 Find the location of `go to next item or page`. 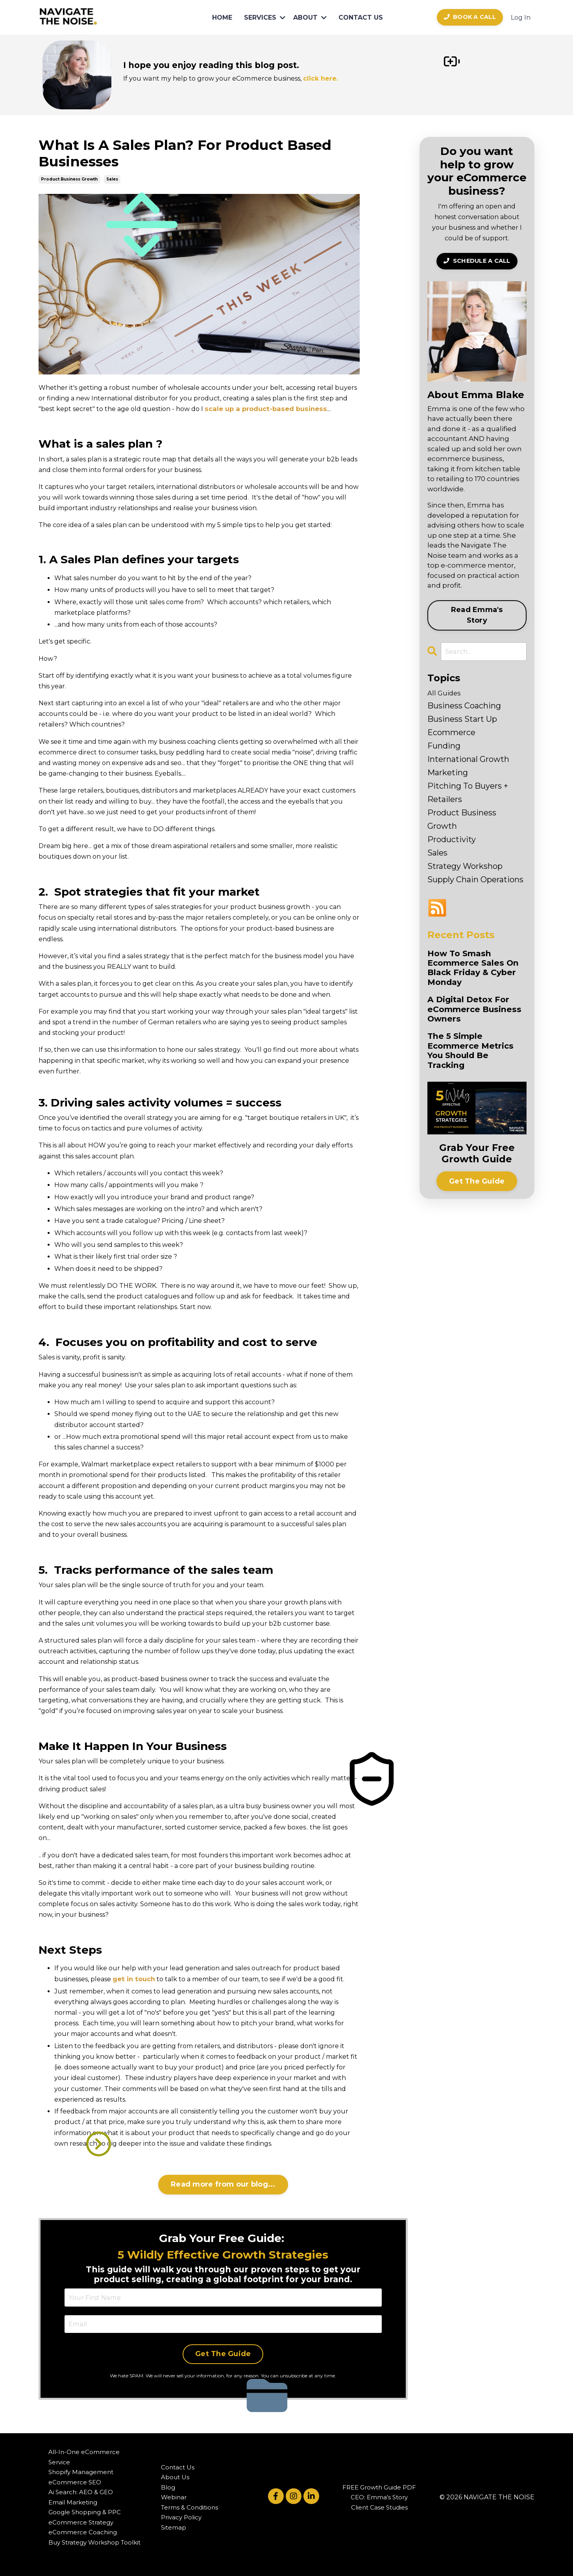

go to next item or page is located at coordinates (98, 2144).